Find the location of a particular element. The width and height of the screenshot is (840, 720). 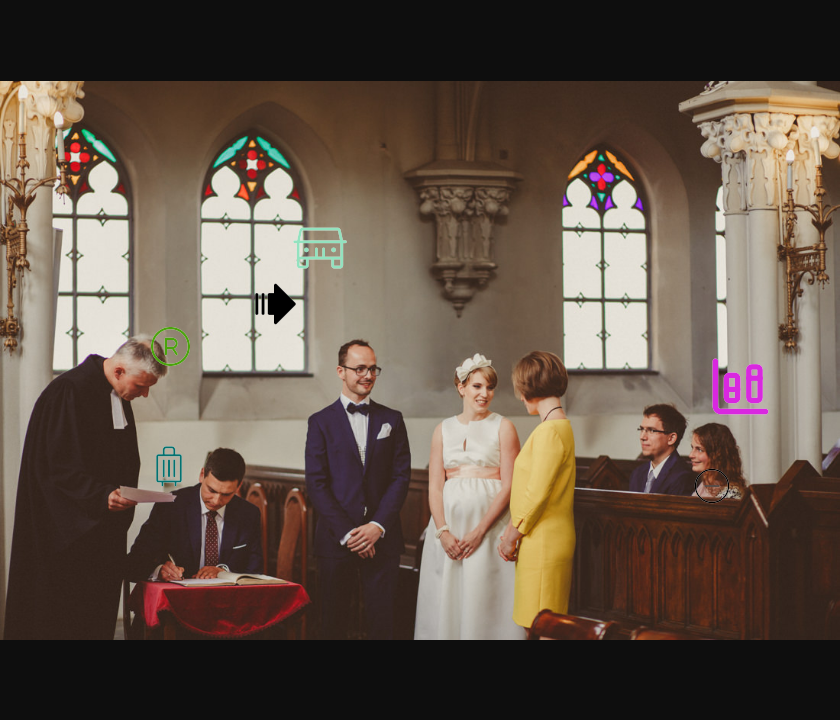

view stacked column chart data is located at coordinates (740, 386).